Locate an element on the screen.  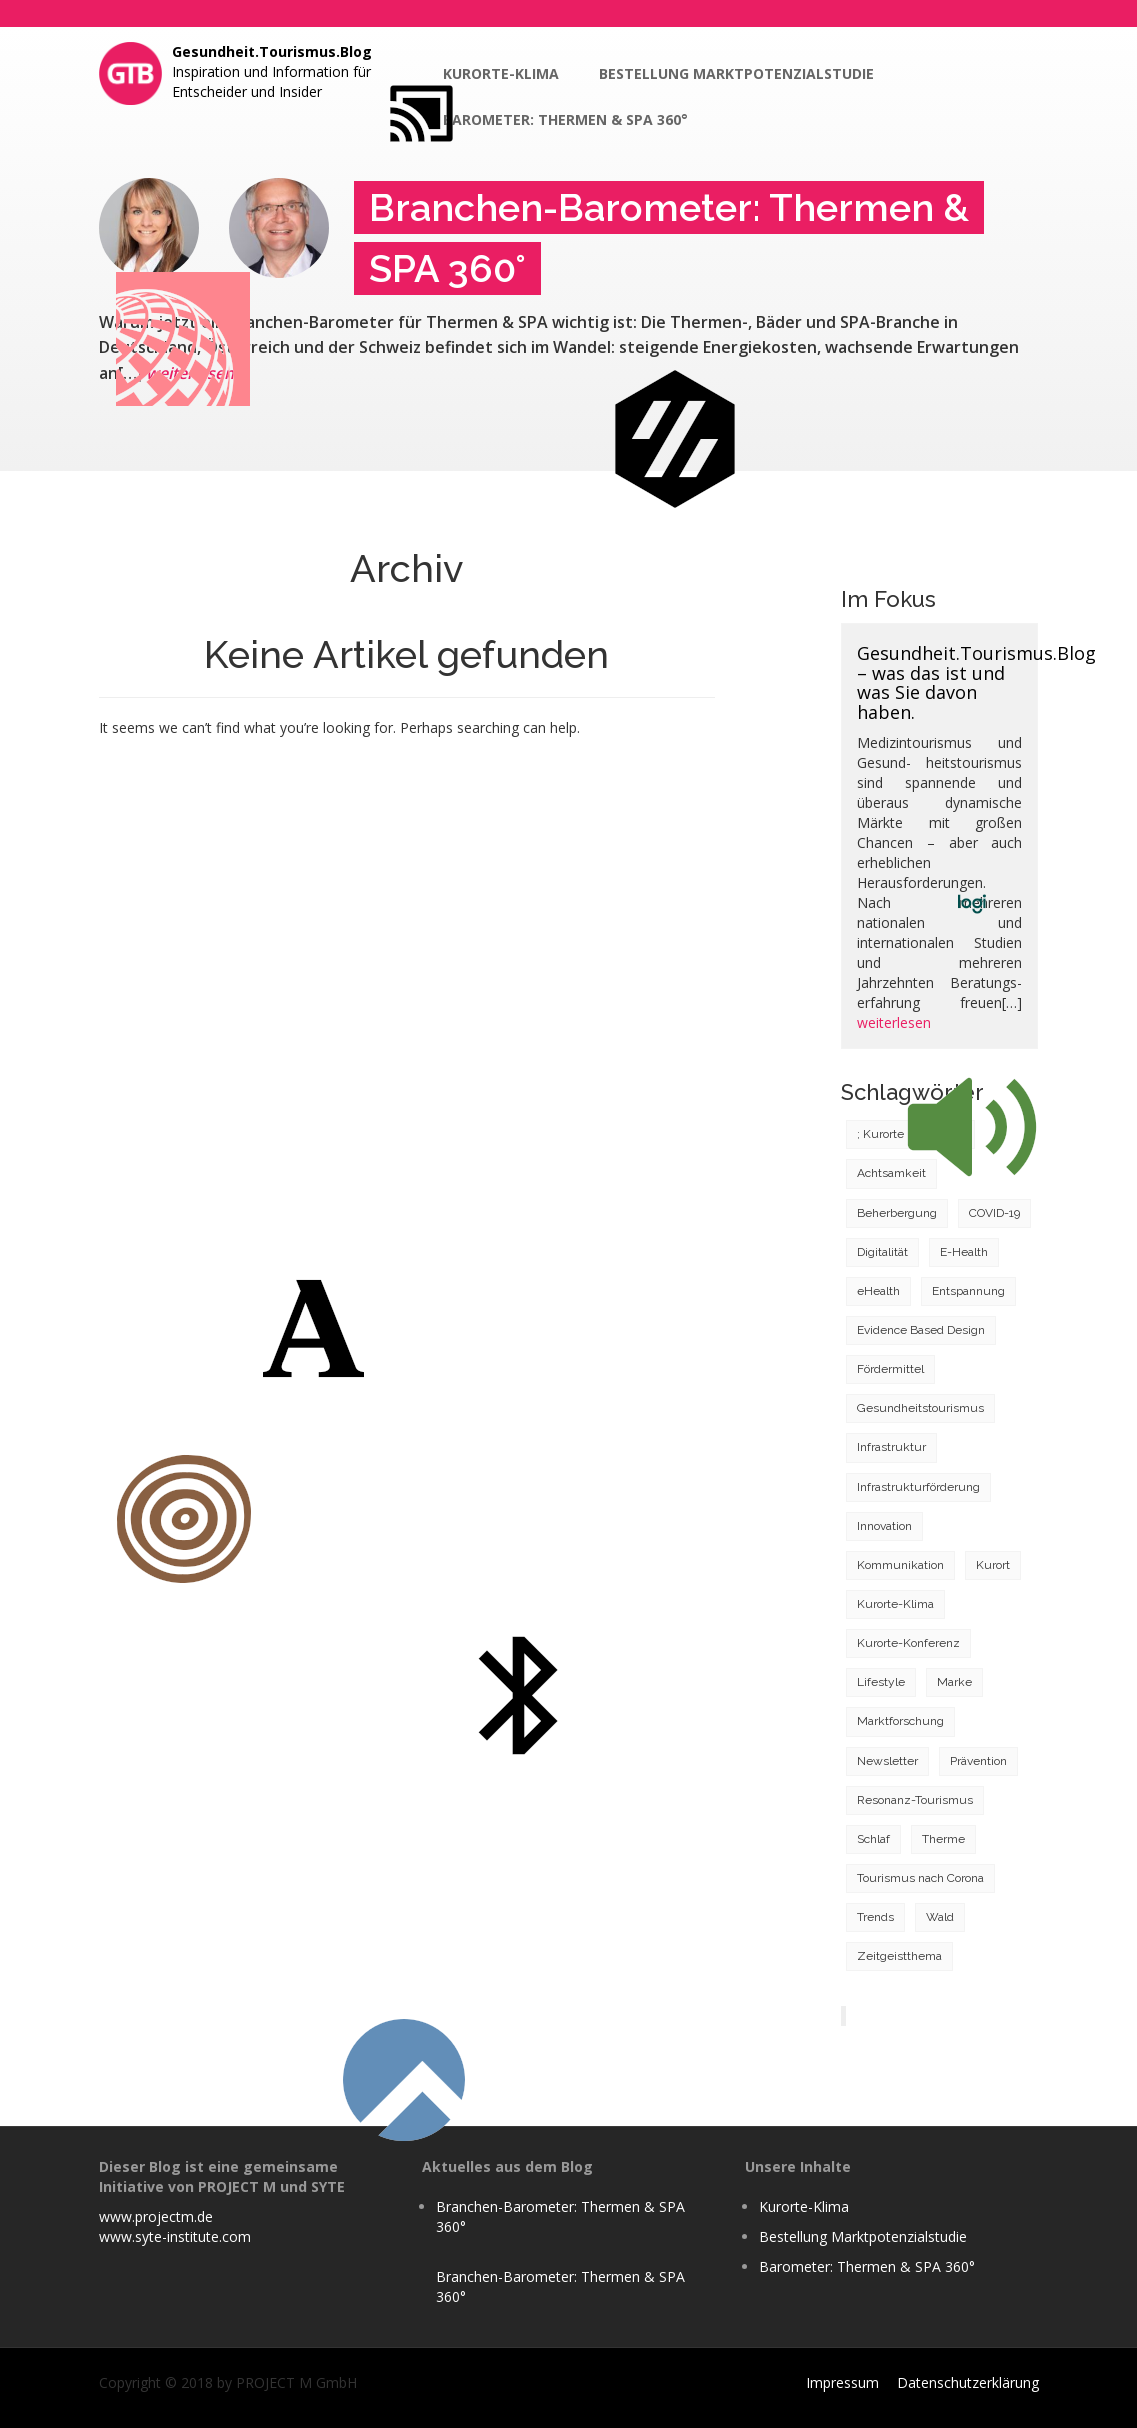
voron design brand logo is located at coordinates (675, 439).